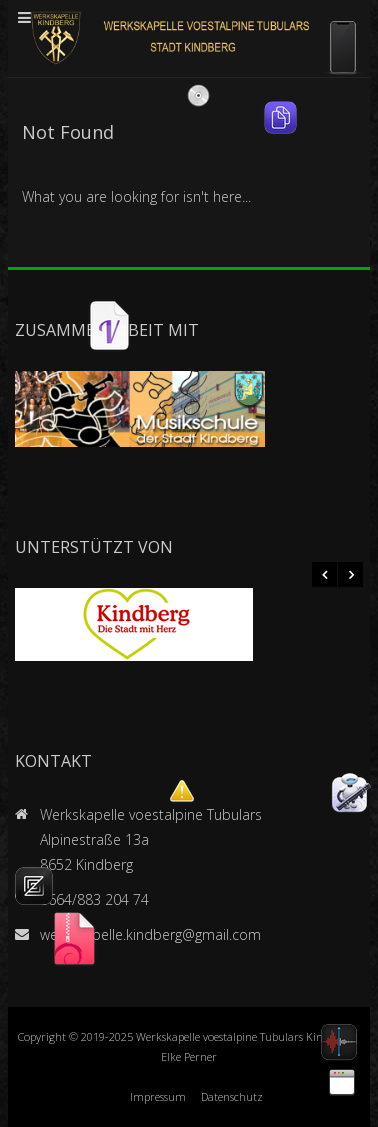 Image resolution: width=378 pixels, height=1127 pixels. I want to click on duplicate or copy a document, so click(280, 117).